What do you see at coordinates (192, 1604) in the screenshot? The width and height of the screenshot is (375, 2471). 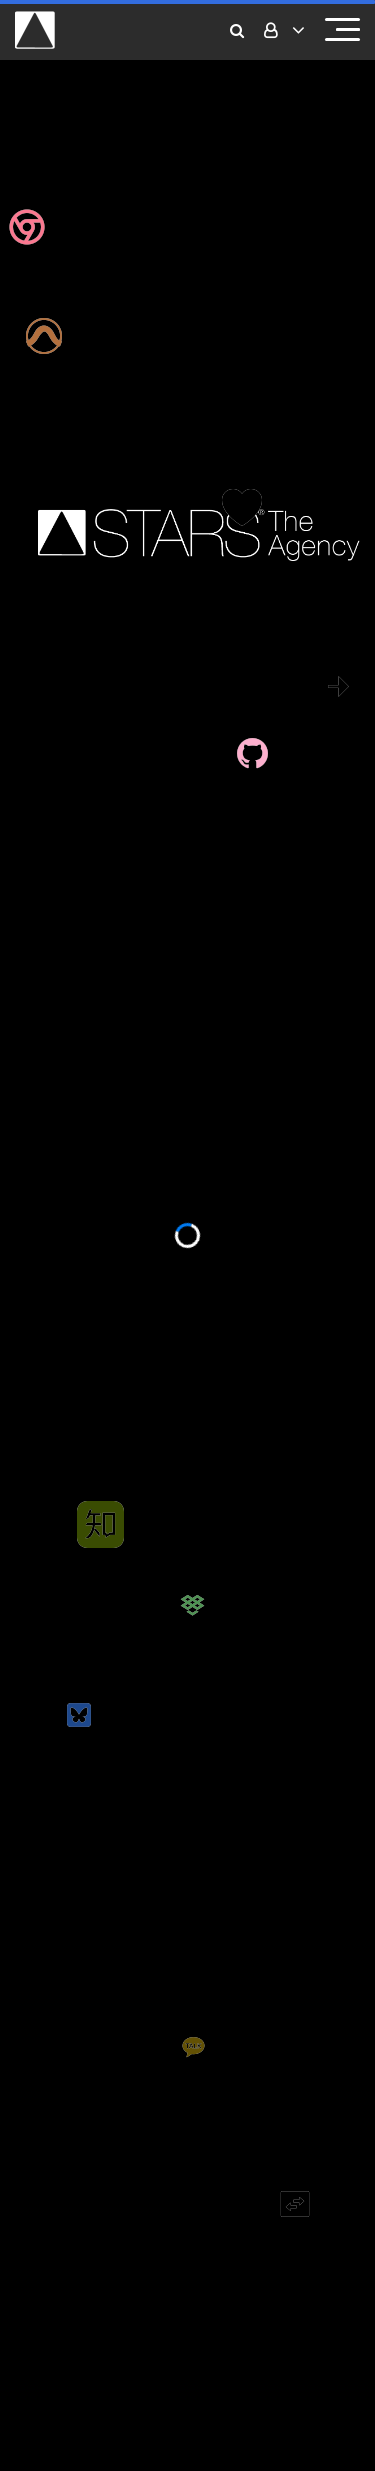 I see `open dropbox app` at bounding box center [192, 1604].